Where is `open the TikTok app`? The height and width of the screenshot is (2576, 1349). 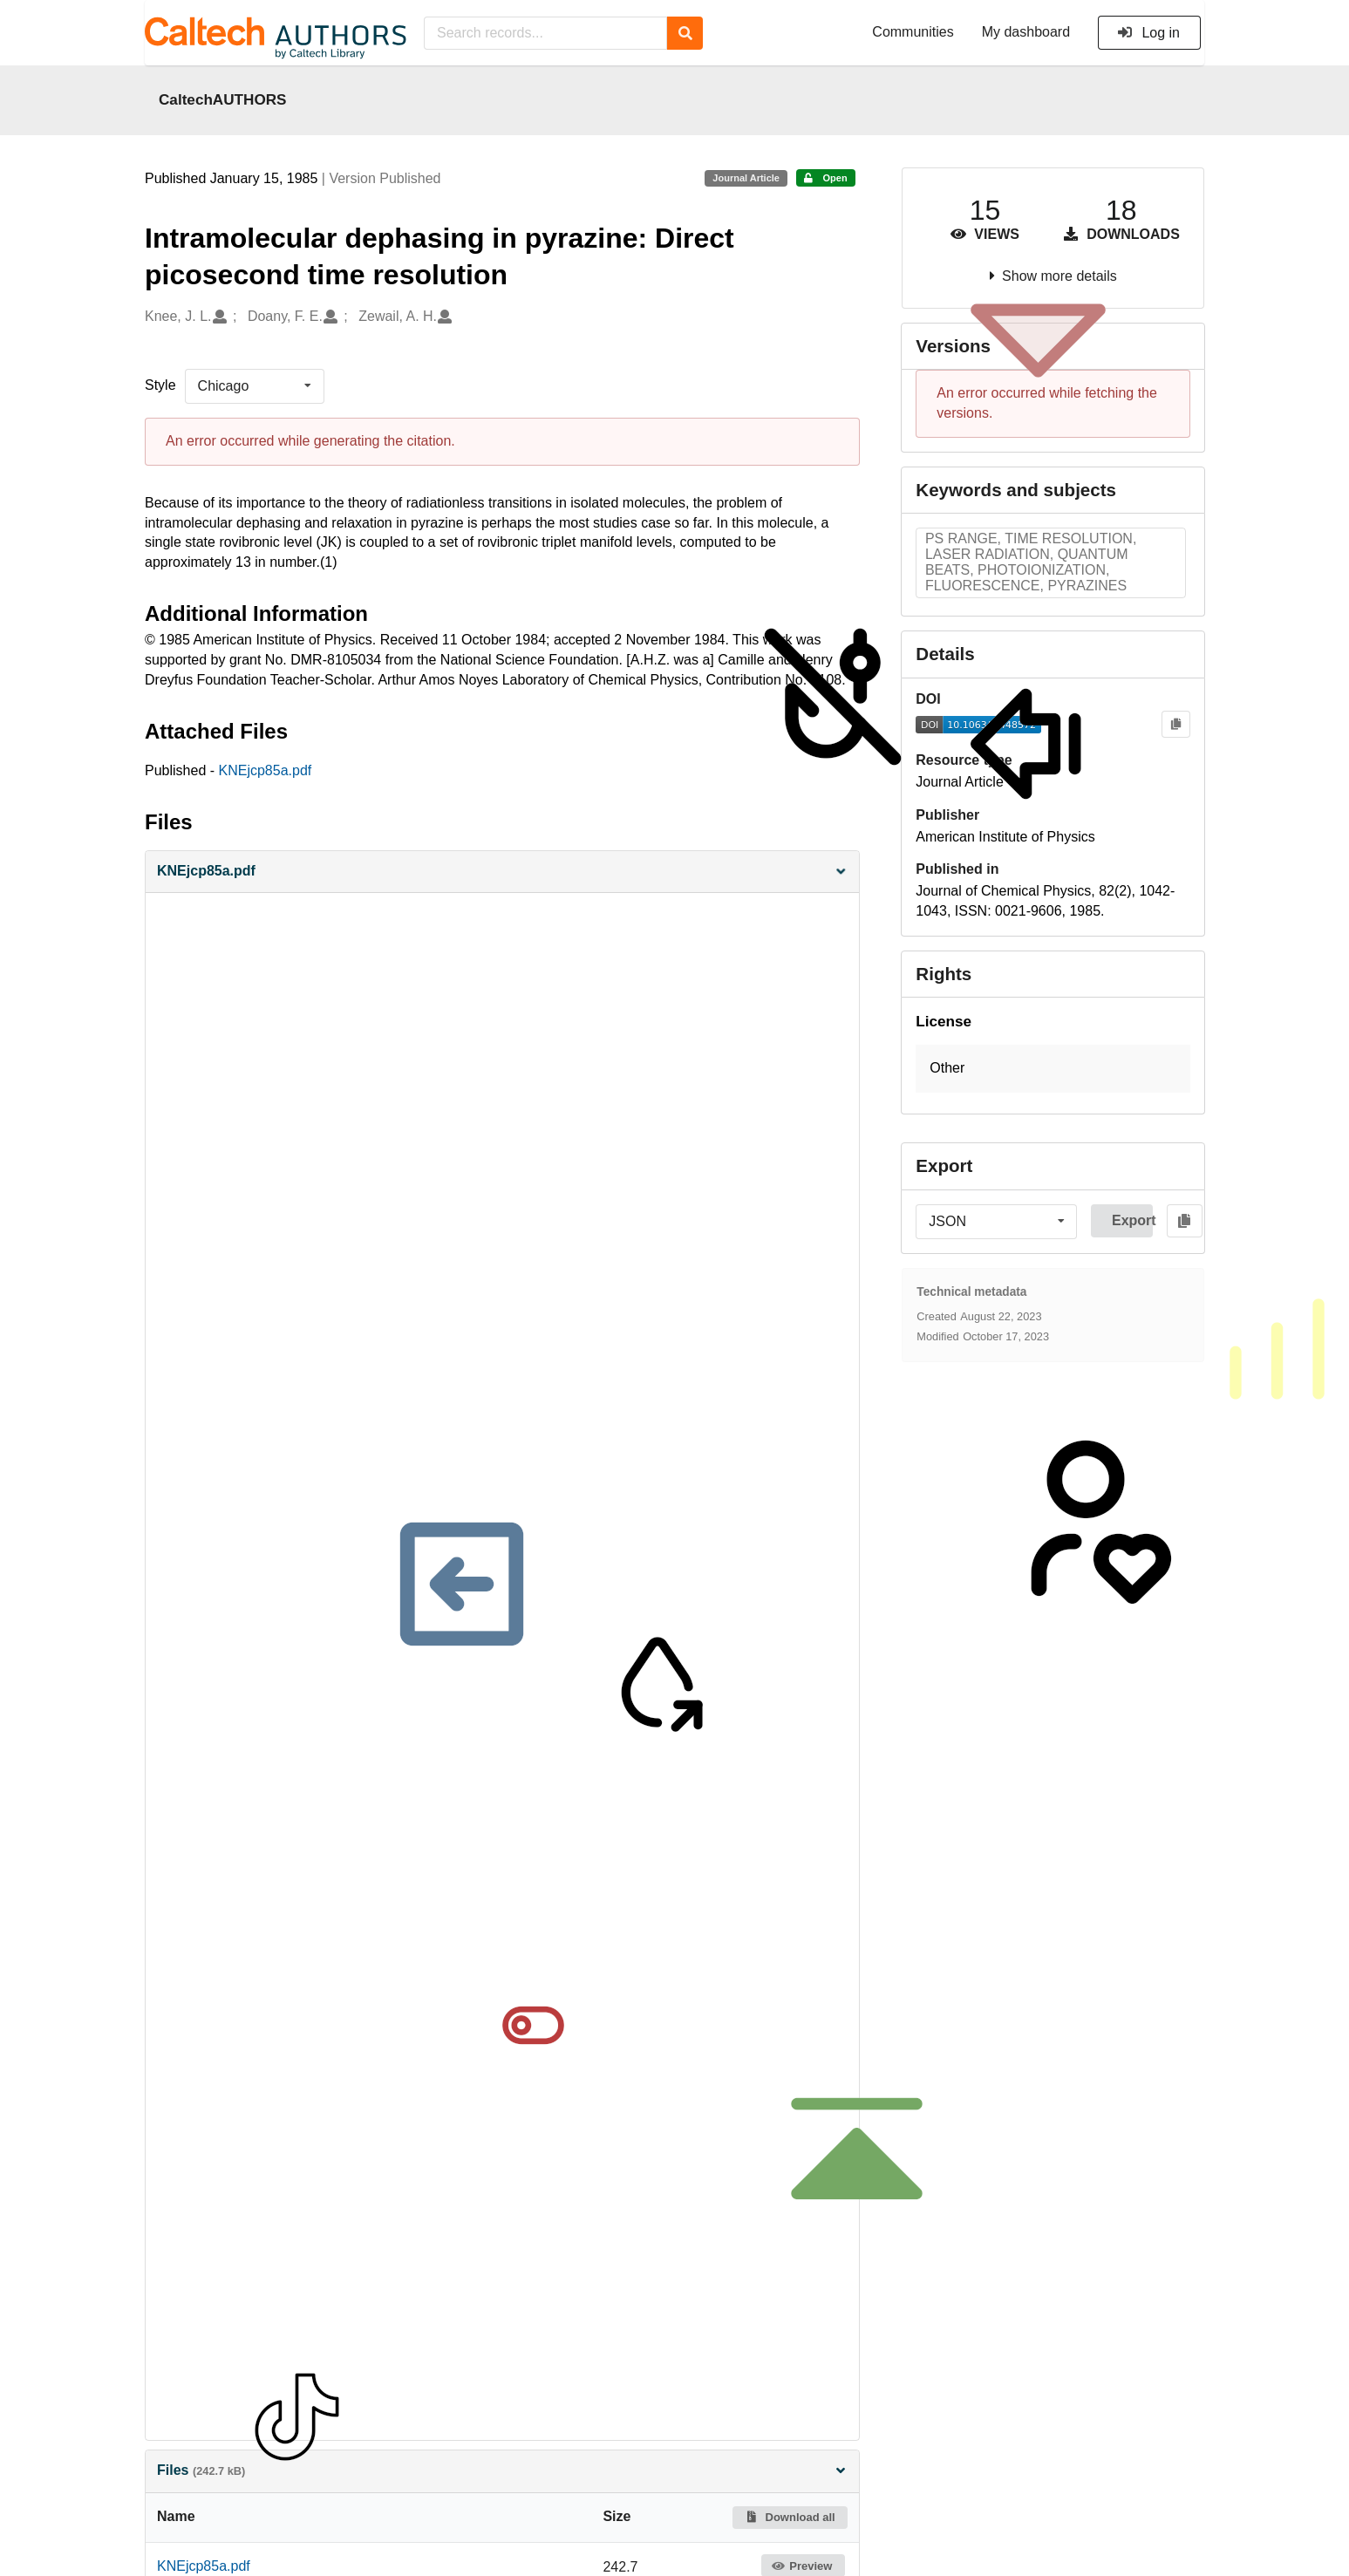
open the TikTok app is located at coordinates (296, 2418).